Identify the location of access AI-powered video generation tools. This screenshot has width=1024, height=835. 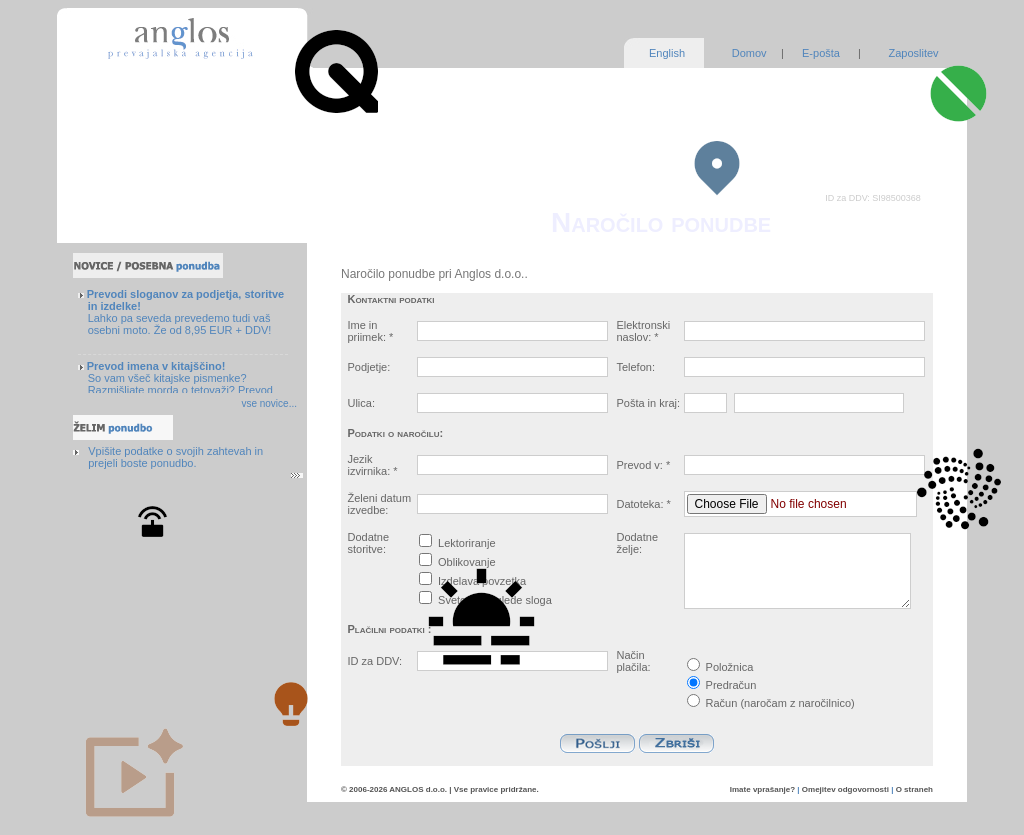
(130, 777).